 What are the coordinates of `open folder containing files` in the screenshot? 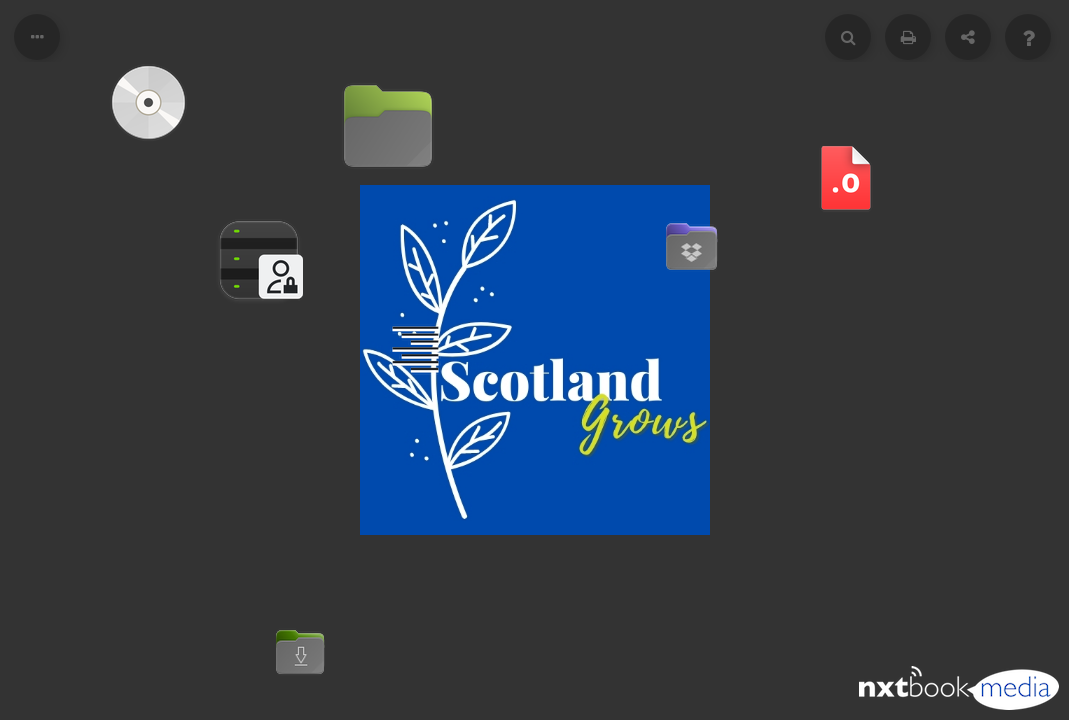 It's located at (388, 126).